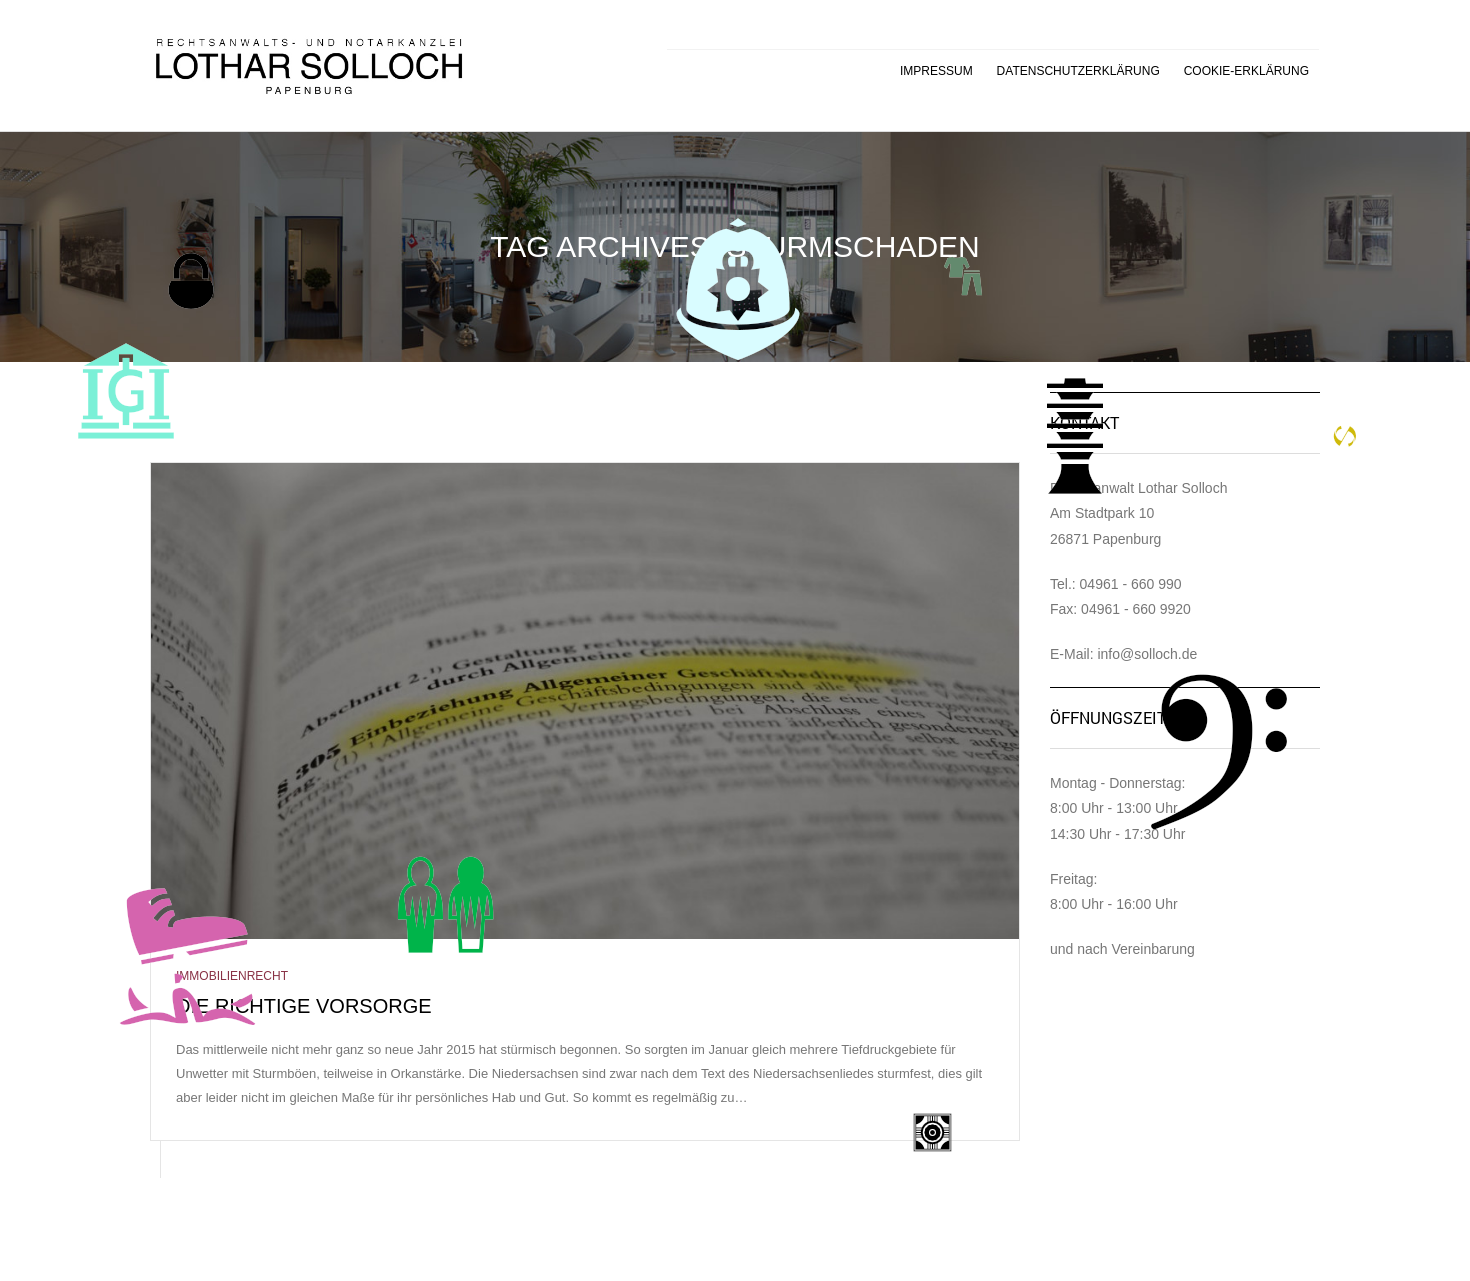 This screenshot has width=1470, height=1281. I want to click on swap character or avatar body, so click(446, 905).